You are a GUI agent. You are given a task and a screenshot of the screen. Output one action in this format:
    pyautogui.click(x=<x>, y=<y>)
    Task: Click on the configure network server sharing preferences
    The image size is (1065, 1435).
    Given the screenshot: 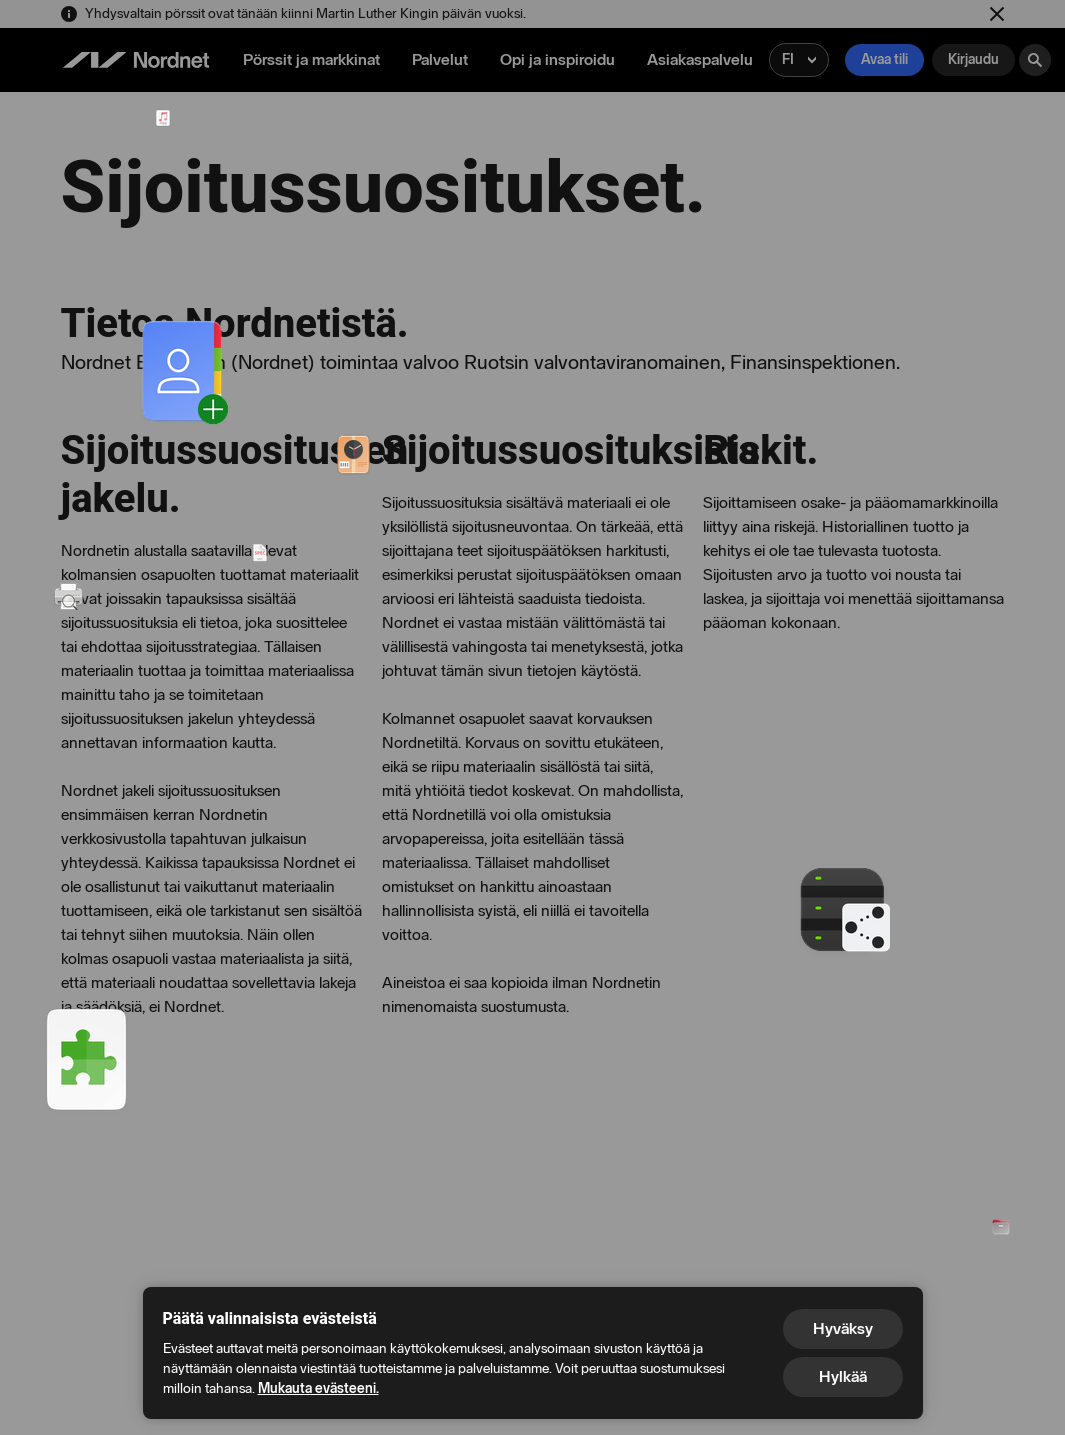 What is the action you would take?
    pyautogui.click(x=843, y=911)
    